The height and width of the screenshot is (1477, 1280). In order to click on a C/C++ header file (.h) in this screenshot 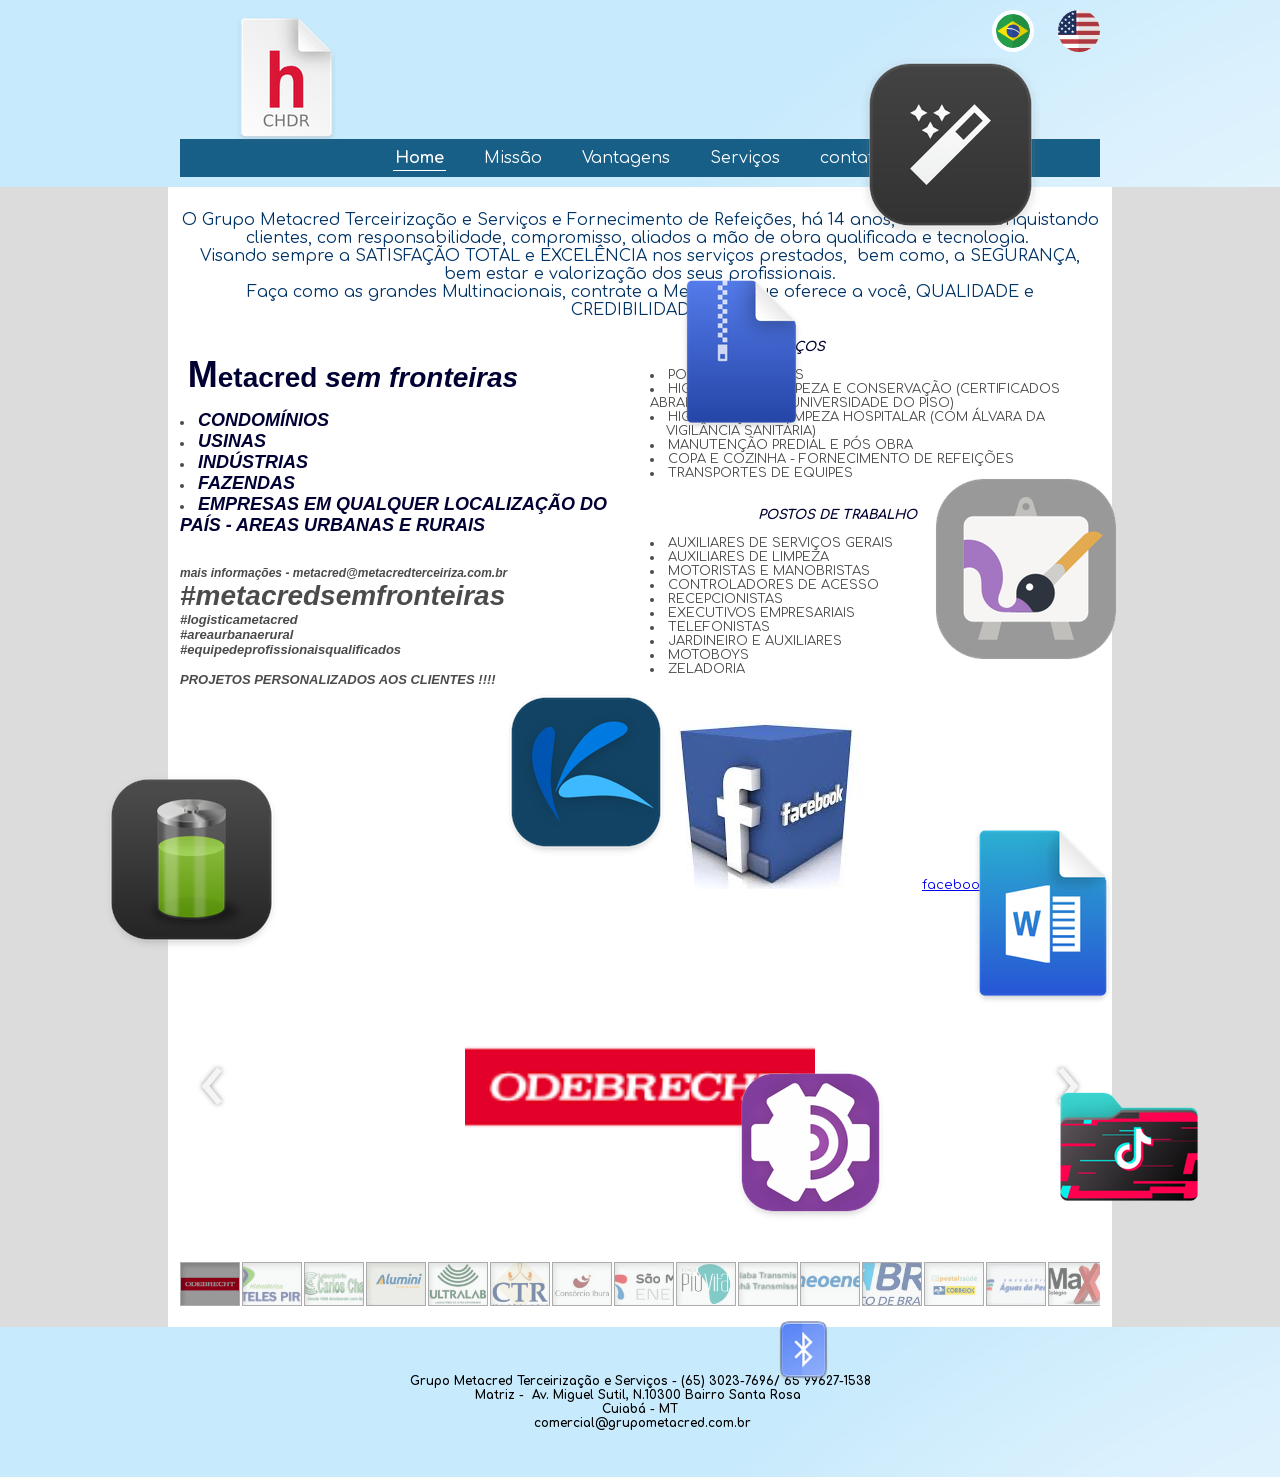, I will do `click(286, 79)`.